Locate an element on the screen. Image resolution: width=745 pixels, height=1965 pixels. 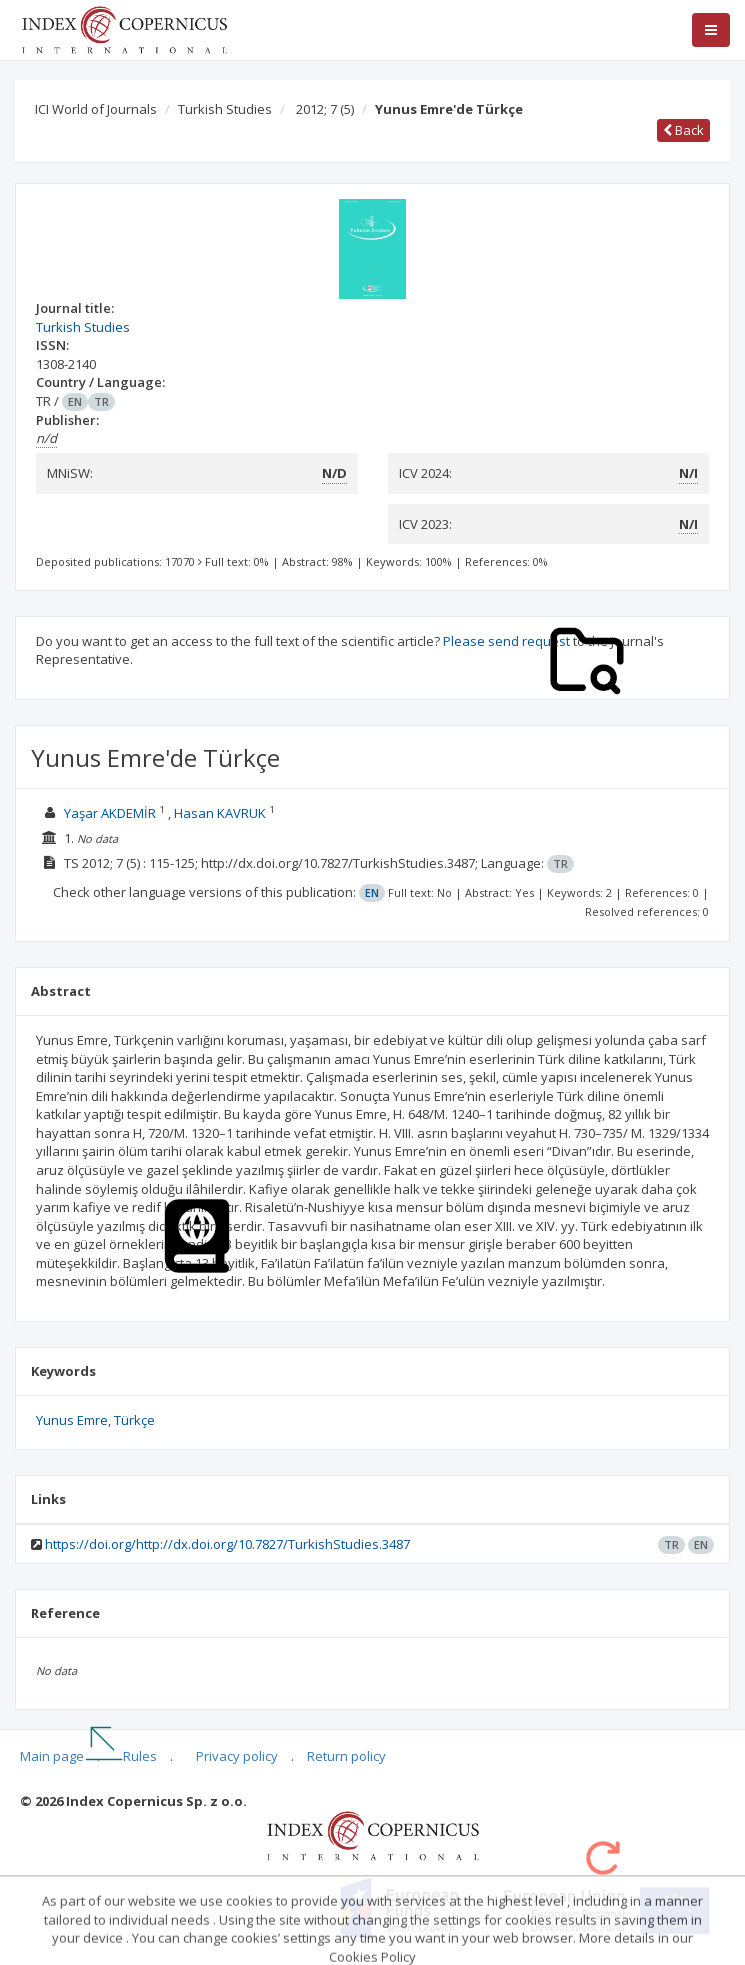
navigate to the top-left or home position is located at coordinates (102, 1743).